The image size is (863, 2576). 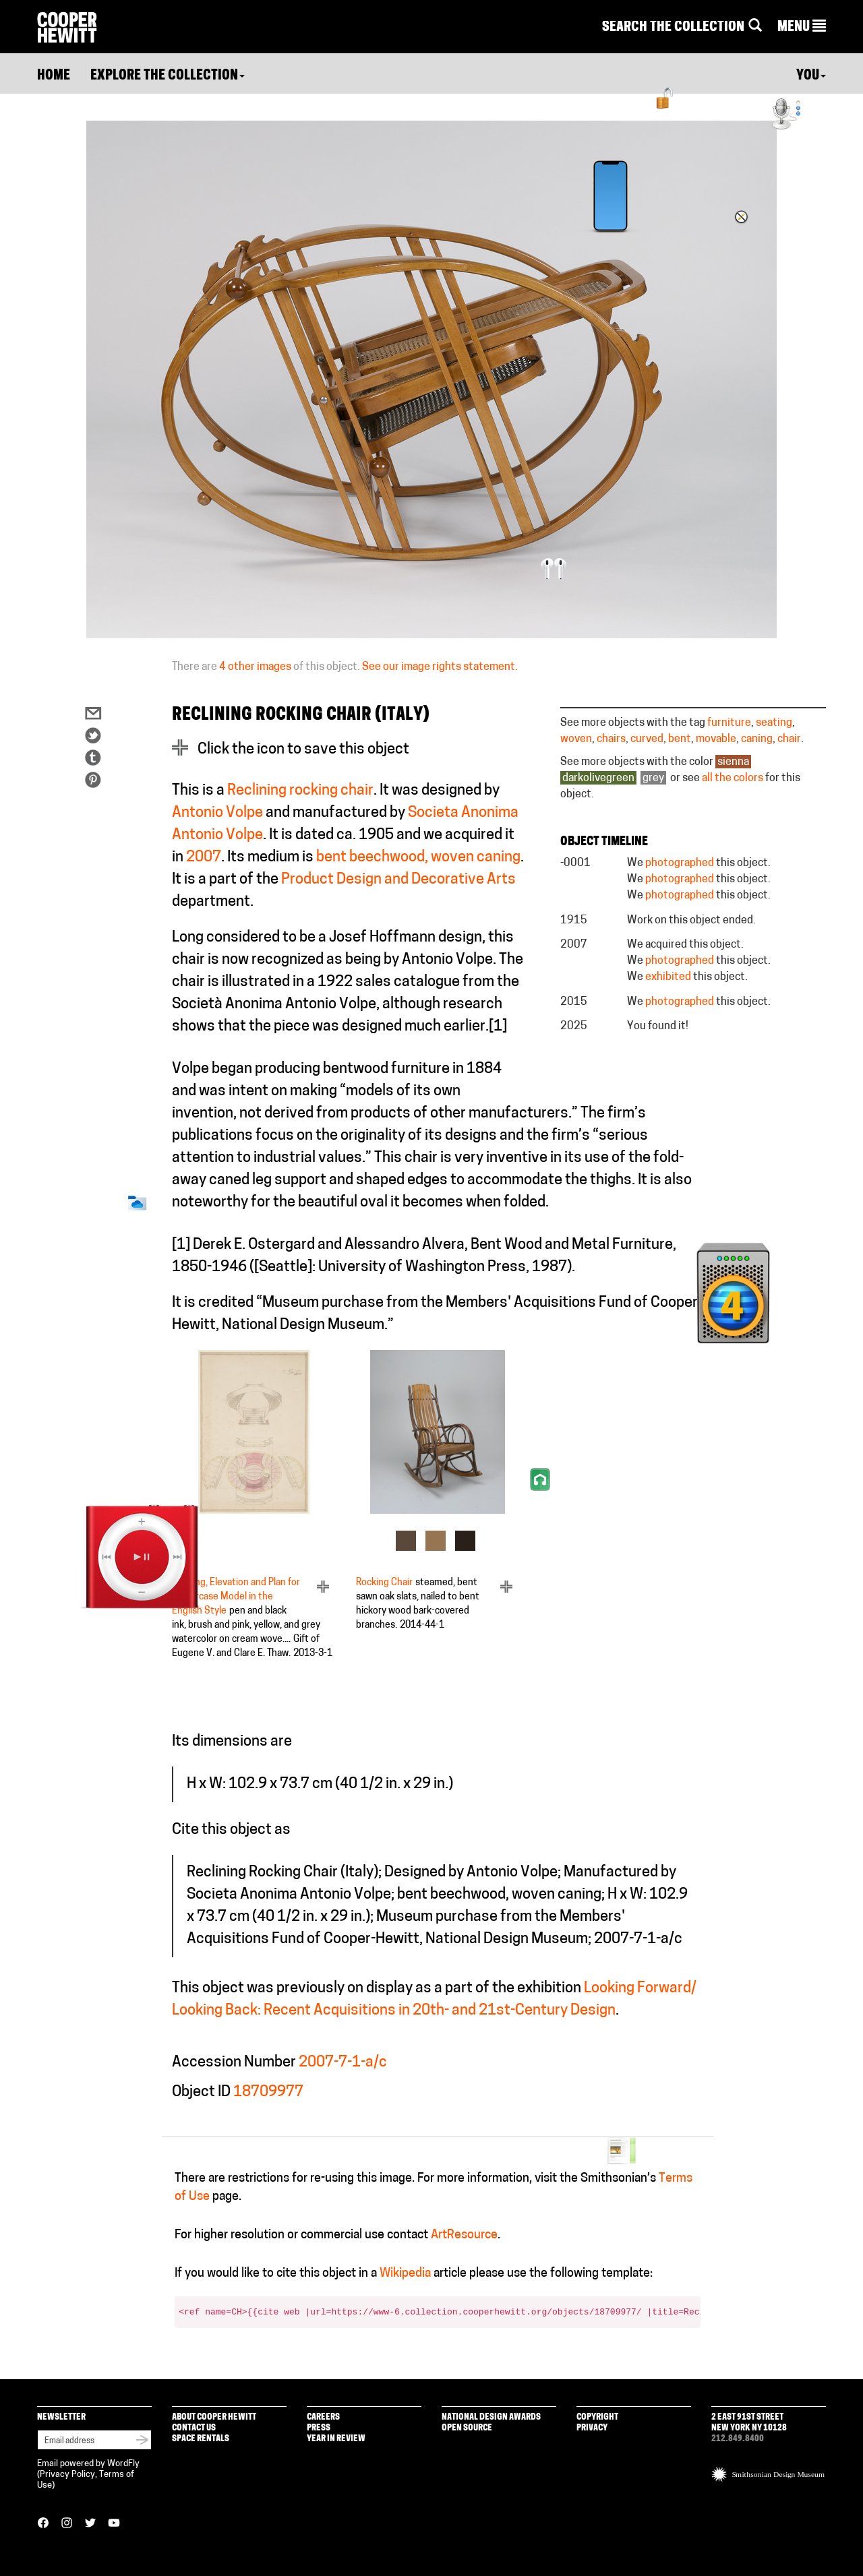 I want to click on iPhone 12 Pro device icon, so click(x=610, y=197).